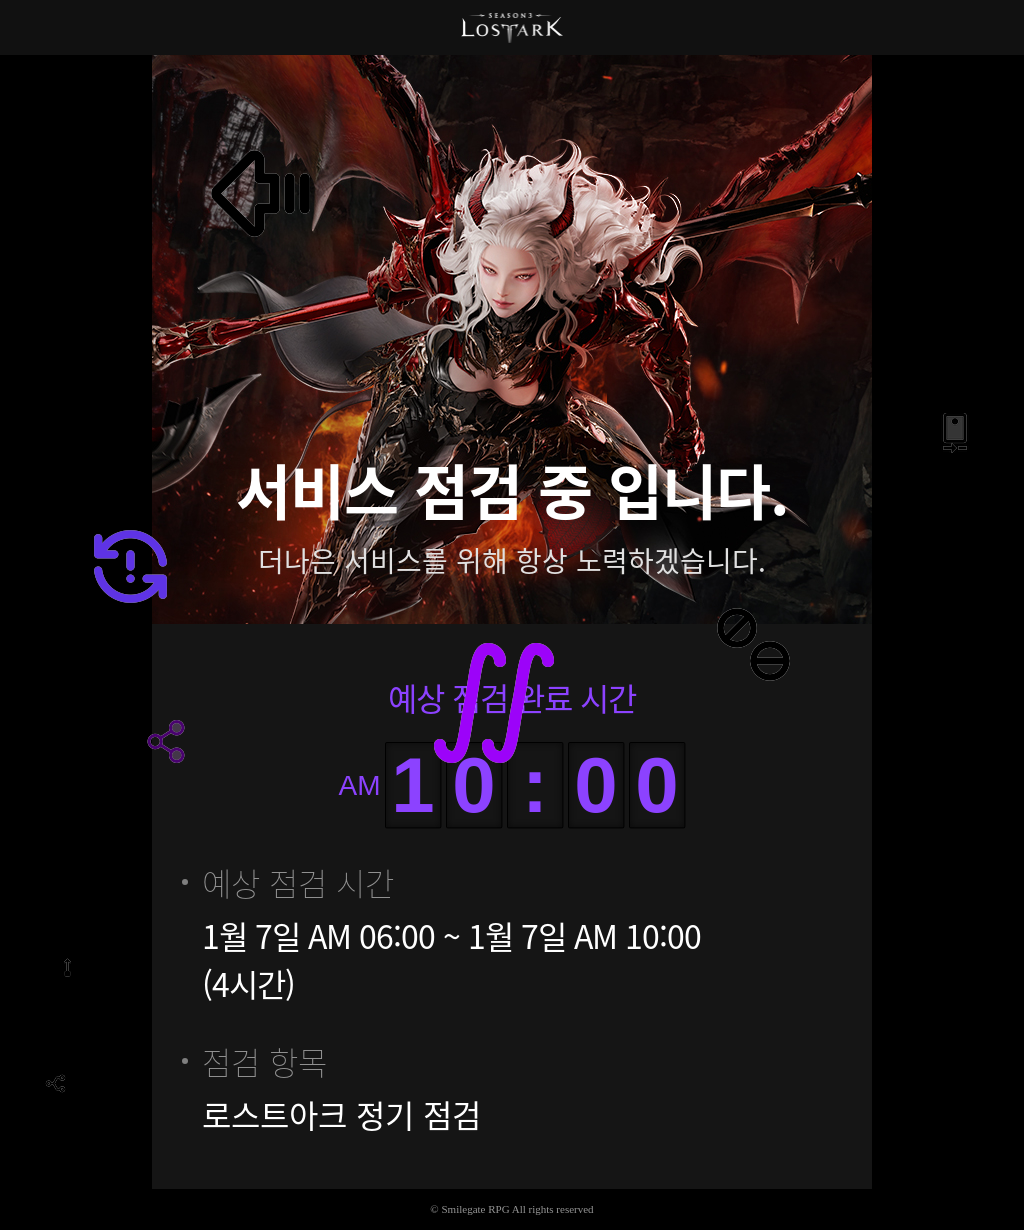 This screenshot has width=1024, height=1230. I want to click on upload a file or content, so click(67, 967).